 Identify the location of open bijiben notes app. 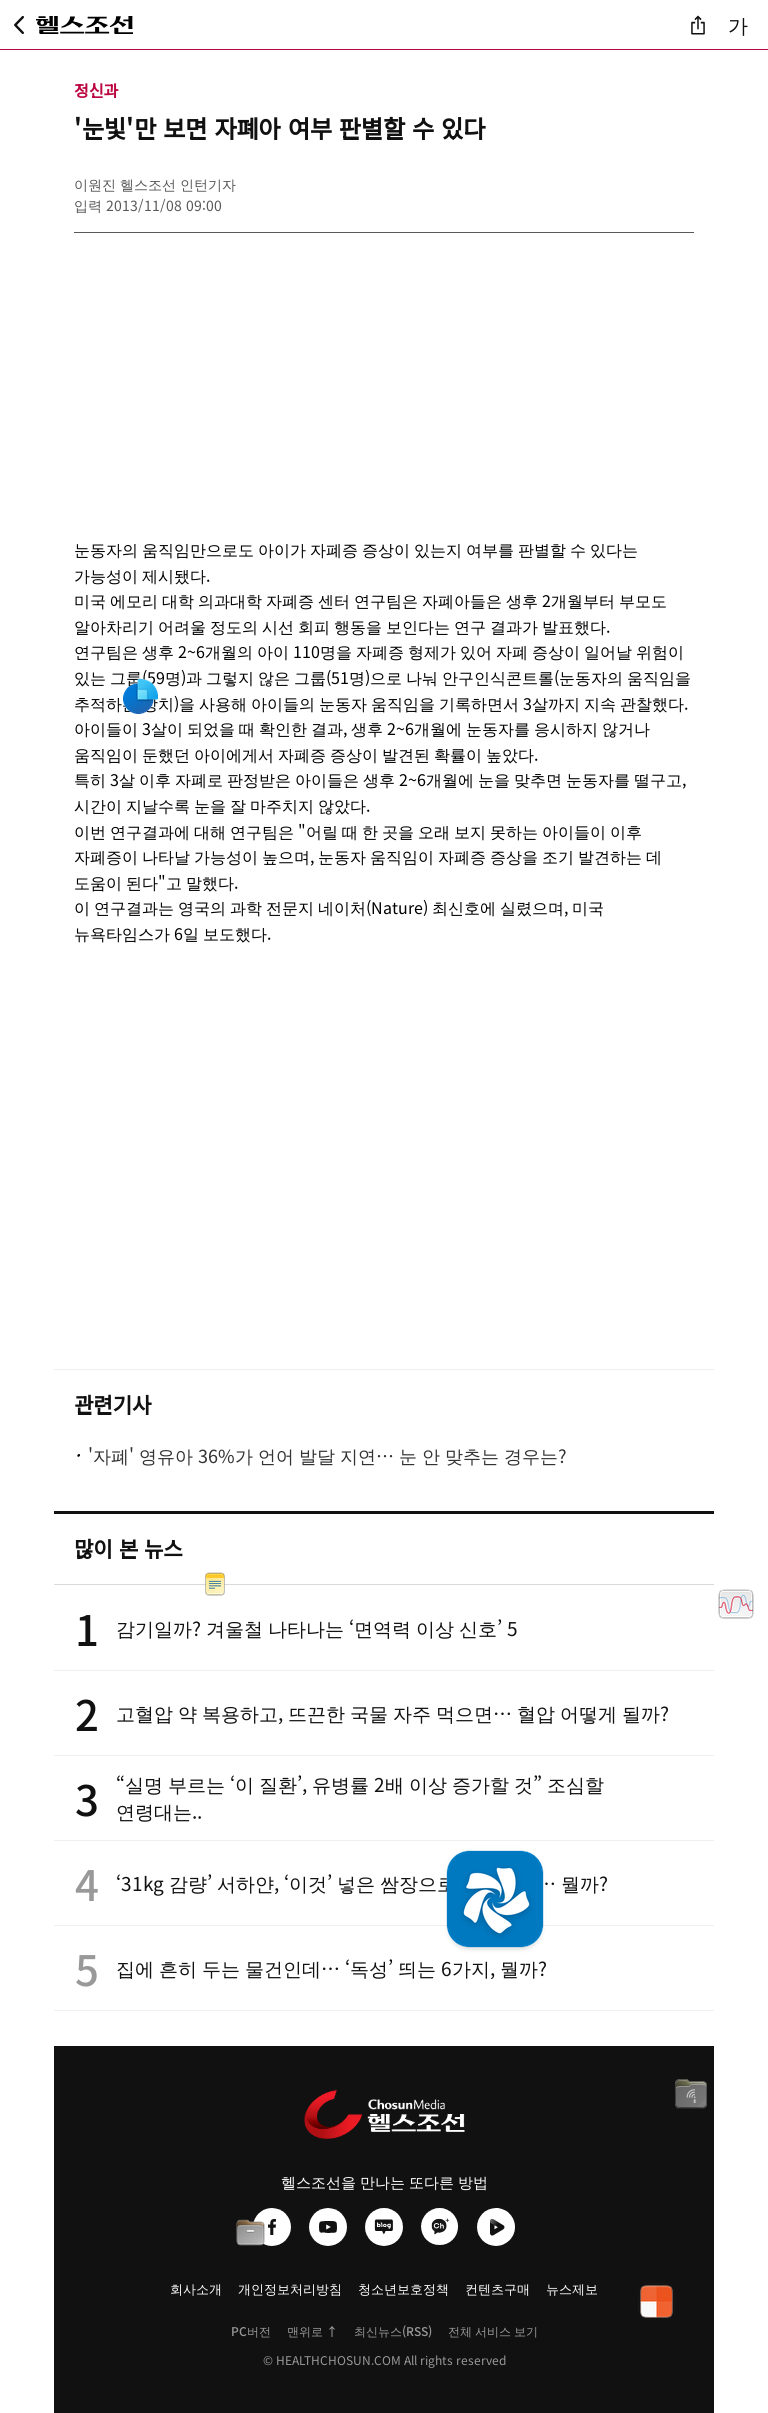
(215, 1584).